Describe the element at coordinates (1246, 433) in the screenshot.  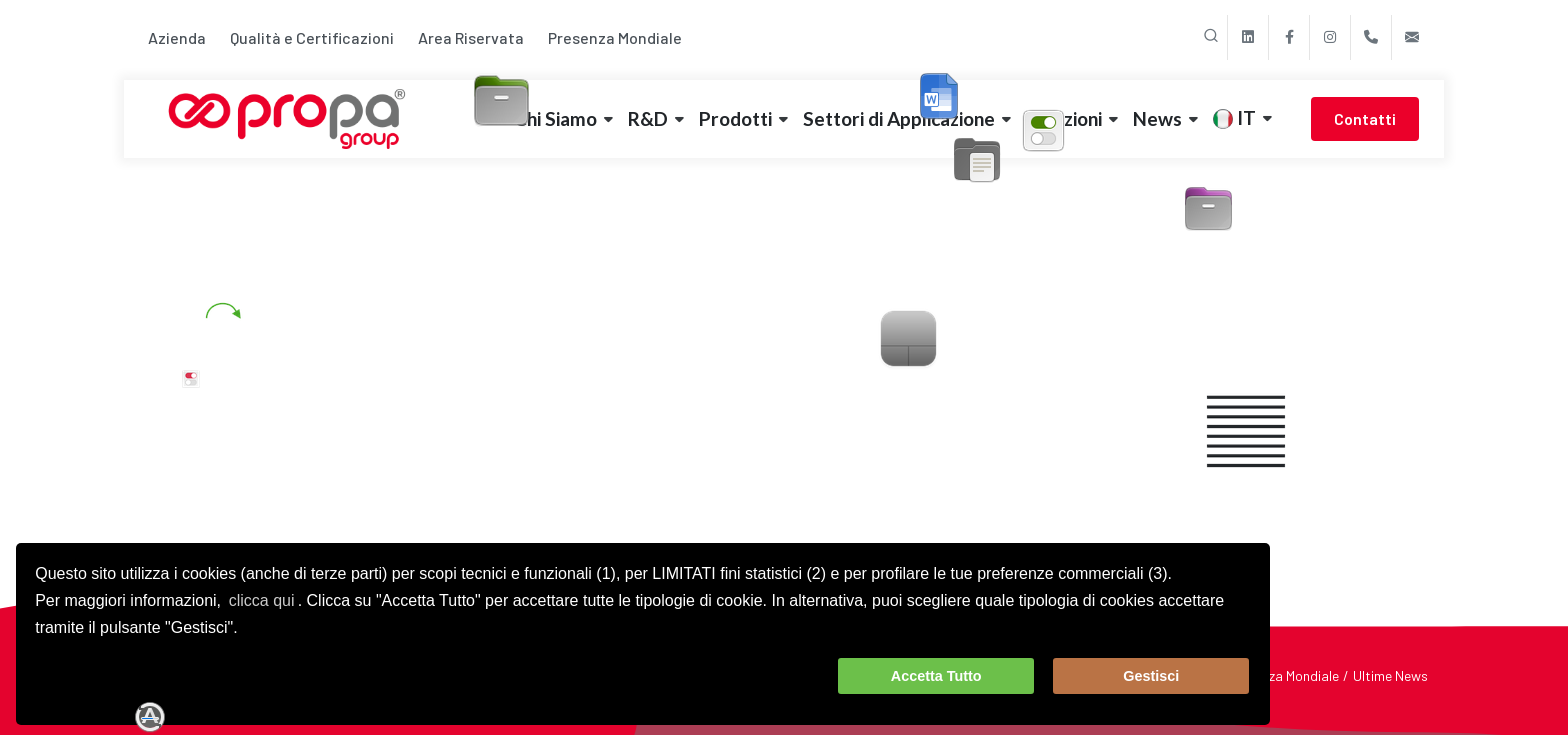
I see `justify text to fill both margins` at that location.